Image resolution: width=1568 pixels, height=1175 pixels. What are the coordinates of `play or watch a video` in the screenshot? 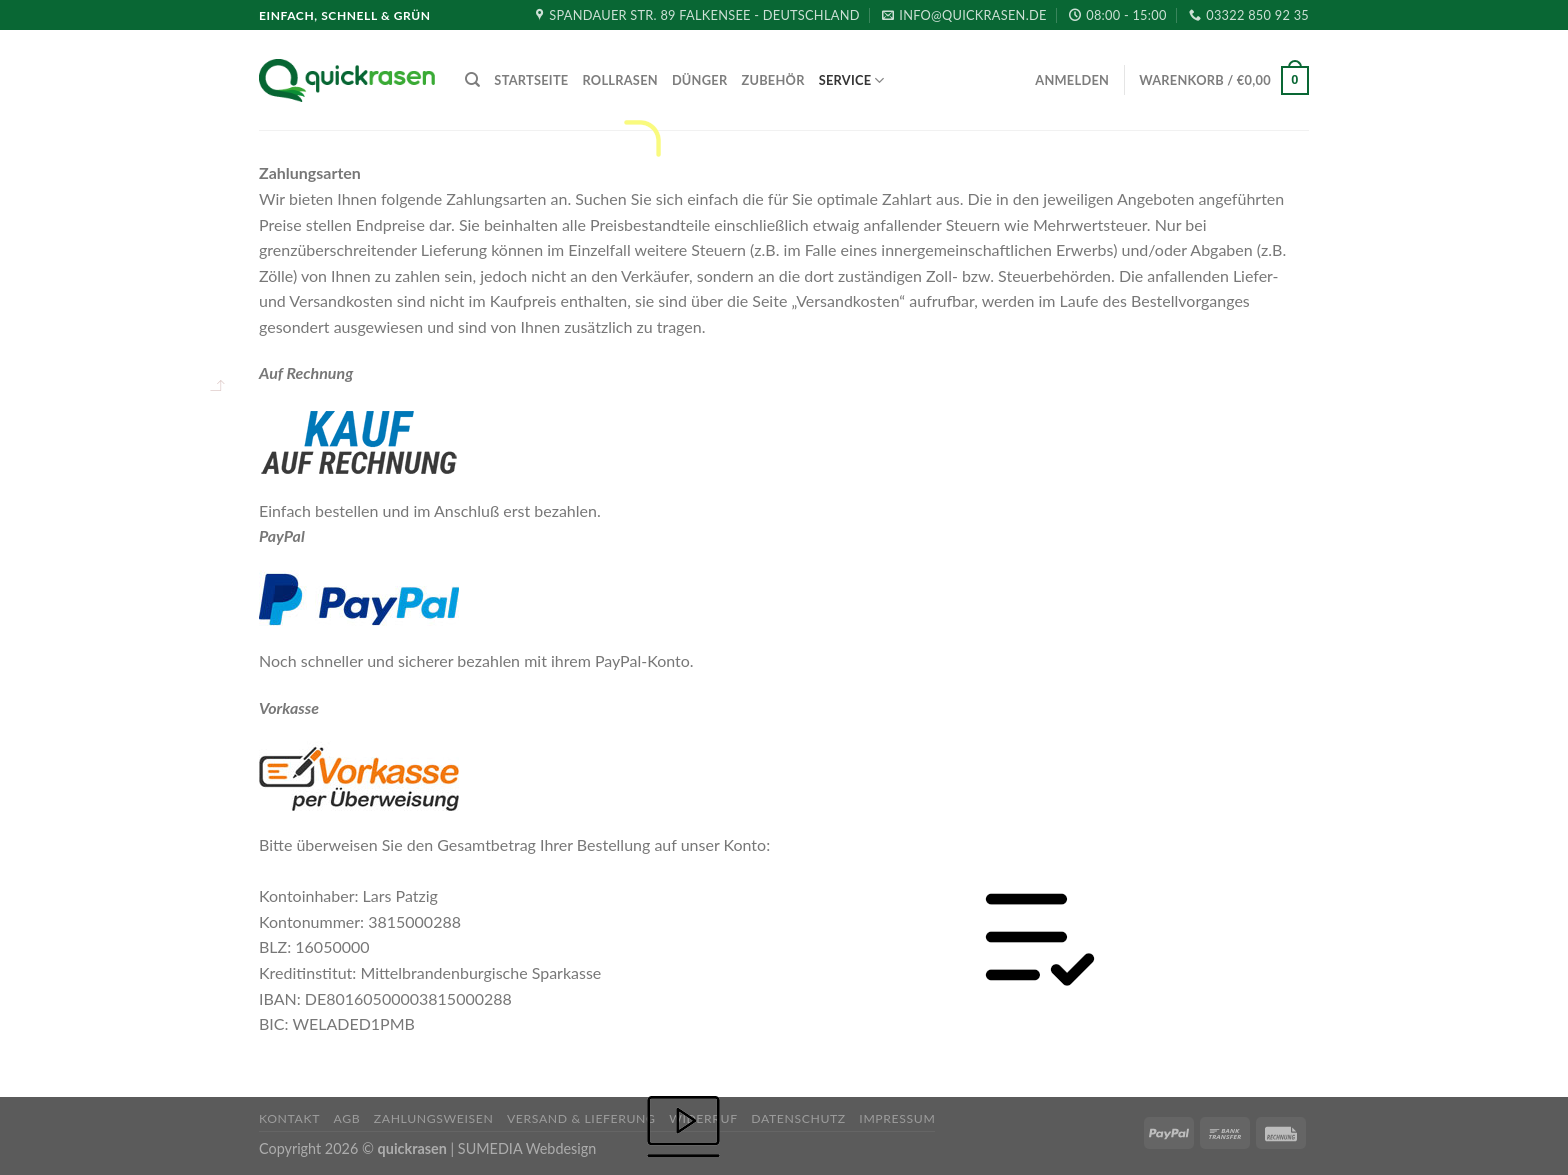 It's located at (683, 1126).